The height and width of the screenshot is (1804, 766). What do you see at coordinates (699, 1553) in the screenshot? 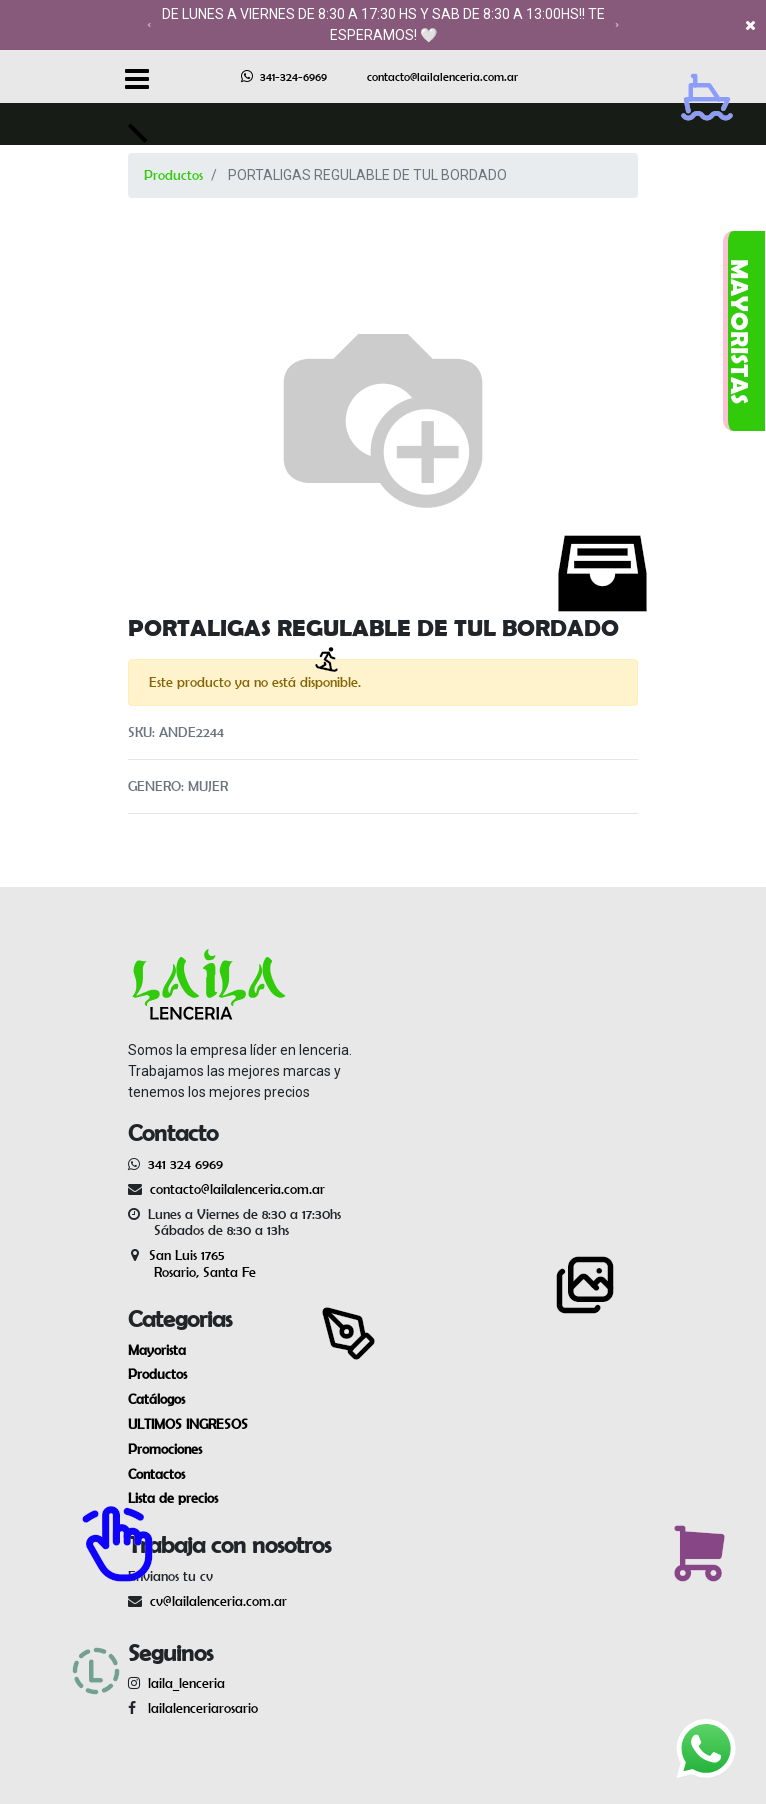
I see `view your shopping cart` at bounding box center [699, 1553].